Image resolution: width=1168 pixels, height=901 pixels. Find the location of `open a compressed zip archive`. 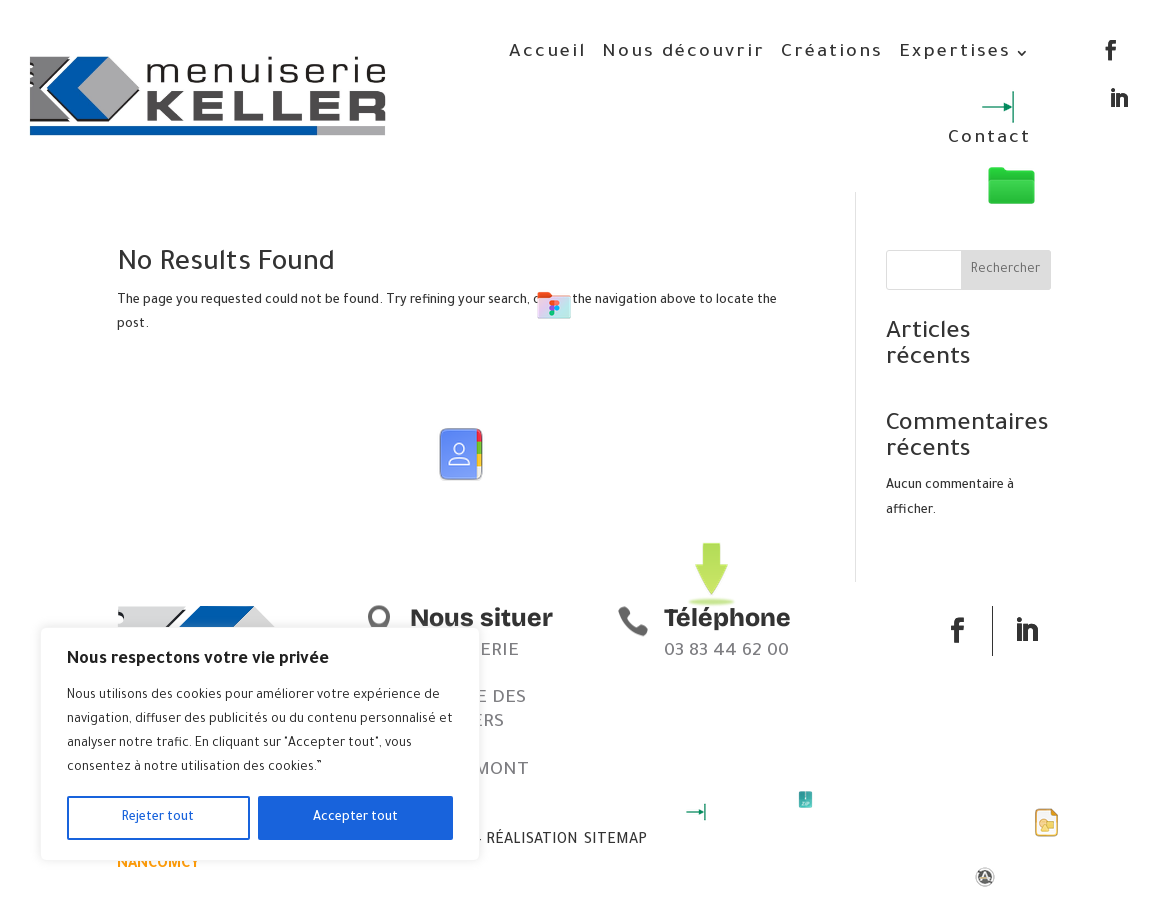

open a compressed zip archive is located at coordinates (805, 799).